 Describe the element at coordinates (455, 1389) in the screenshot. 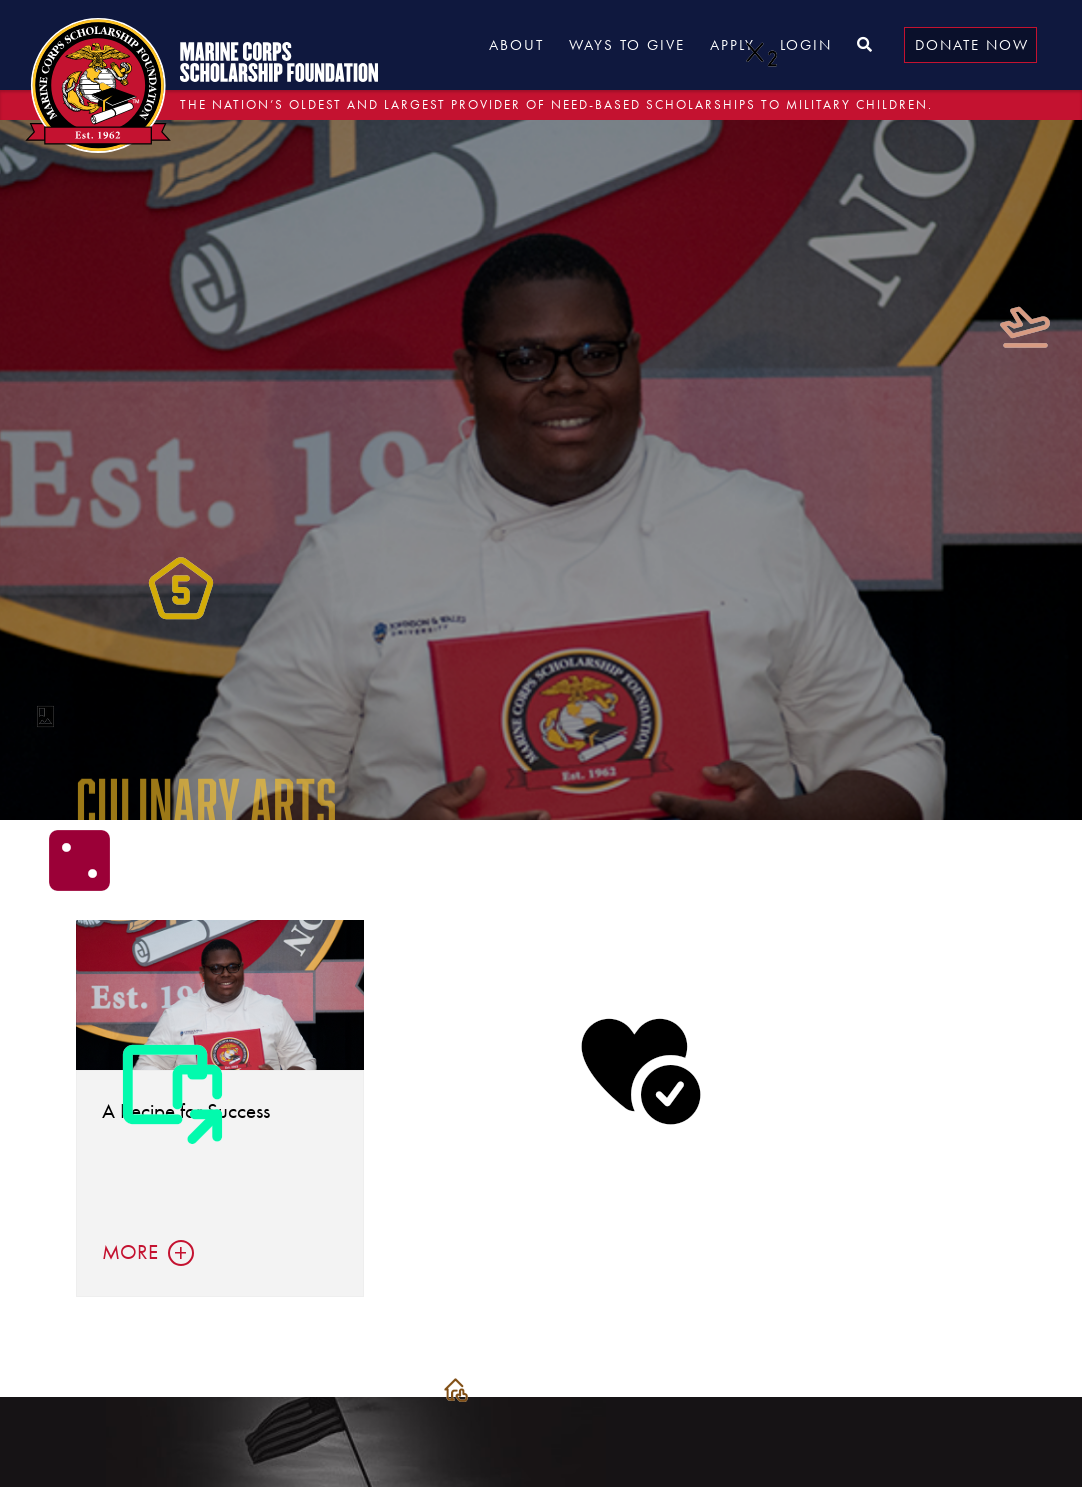

I see `access home care or support services` at that location.